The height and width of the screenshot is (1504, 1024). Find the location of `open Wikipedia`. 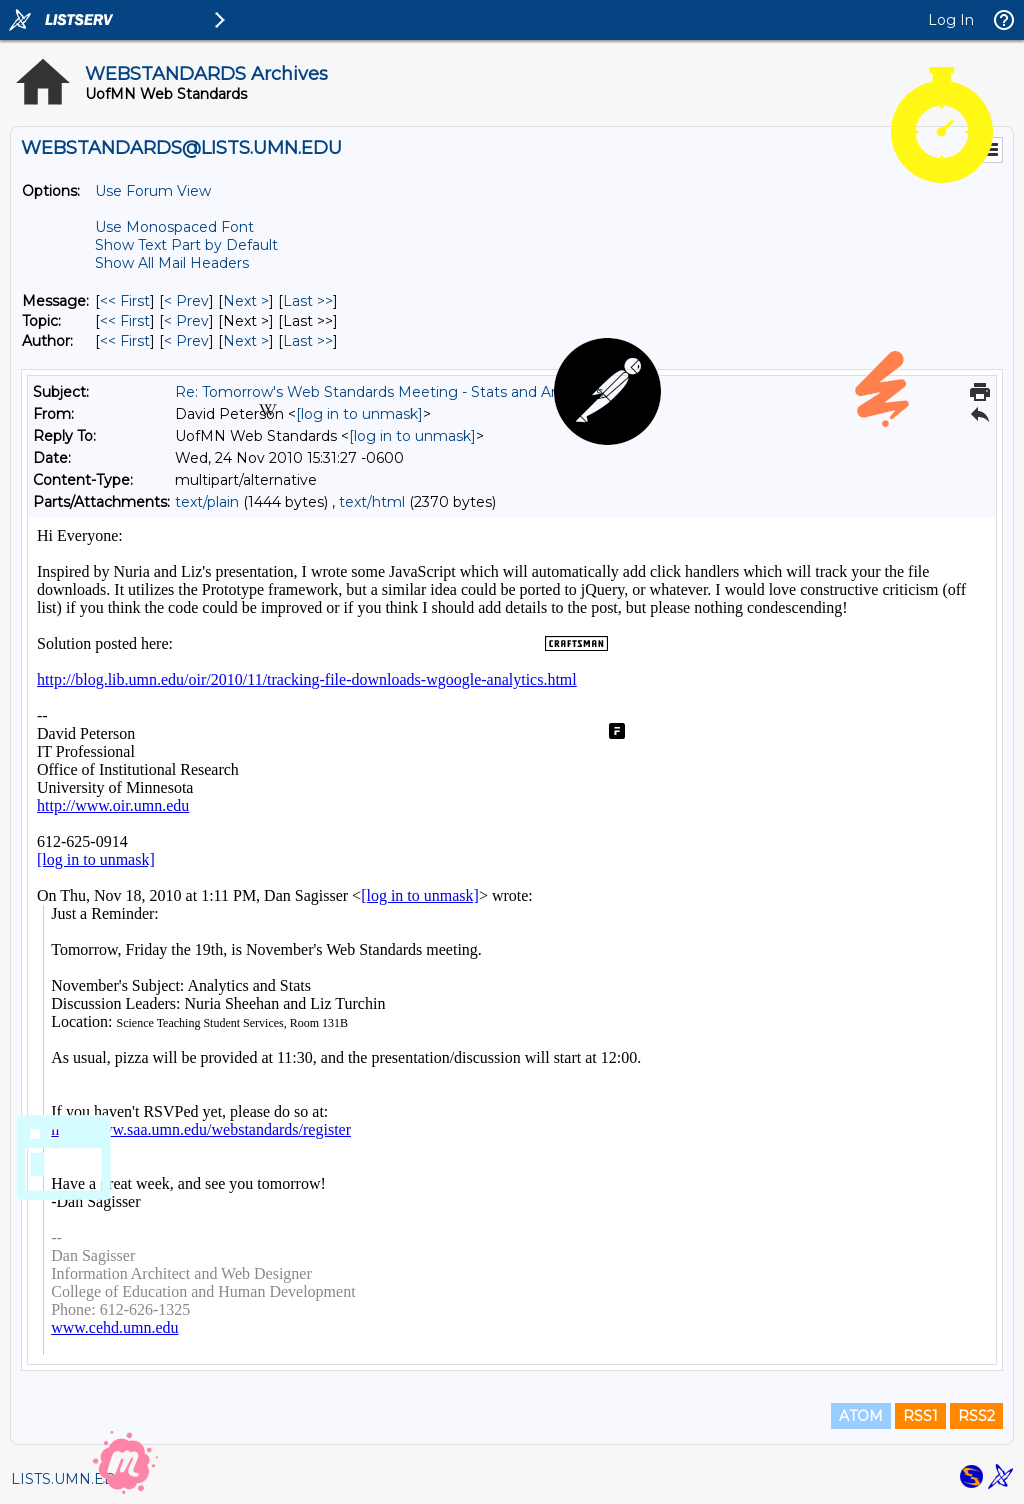

open Wikipedia is located at coordinates (268, 410).